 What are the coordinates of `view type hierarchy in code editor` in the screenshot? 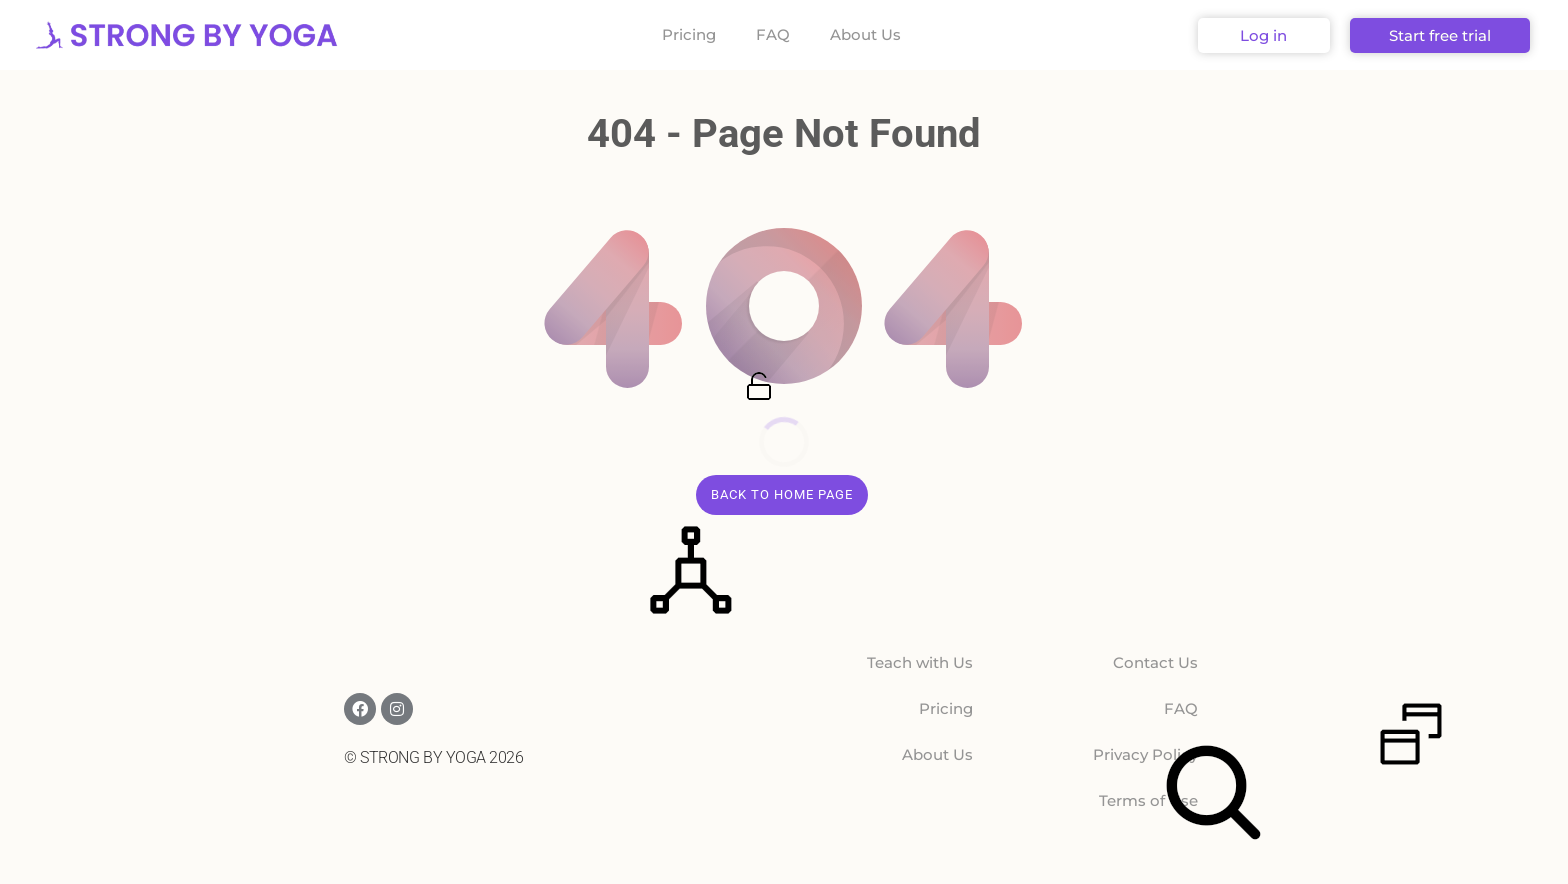 It's located at (694, 570).